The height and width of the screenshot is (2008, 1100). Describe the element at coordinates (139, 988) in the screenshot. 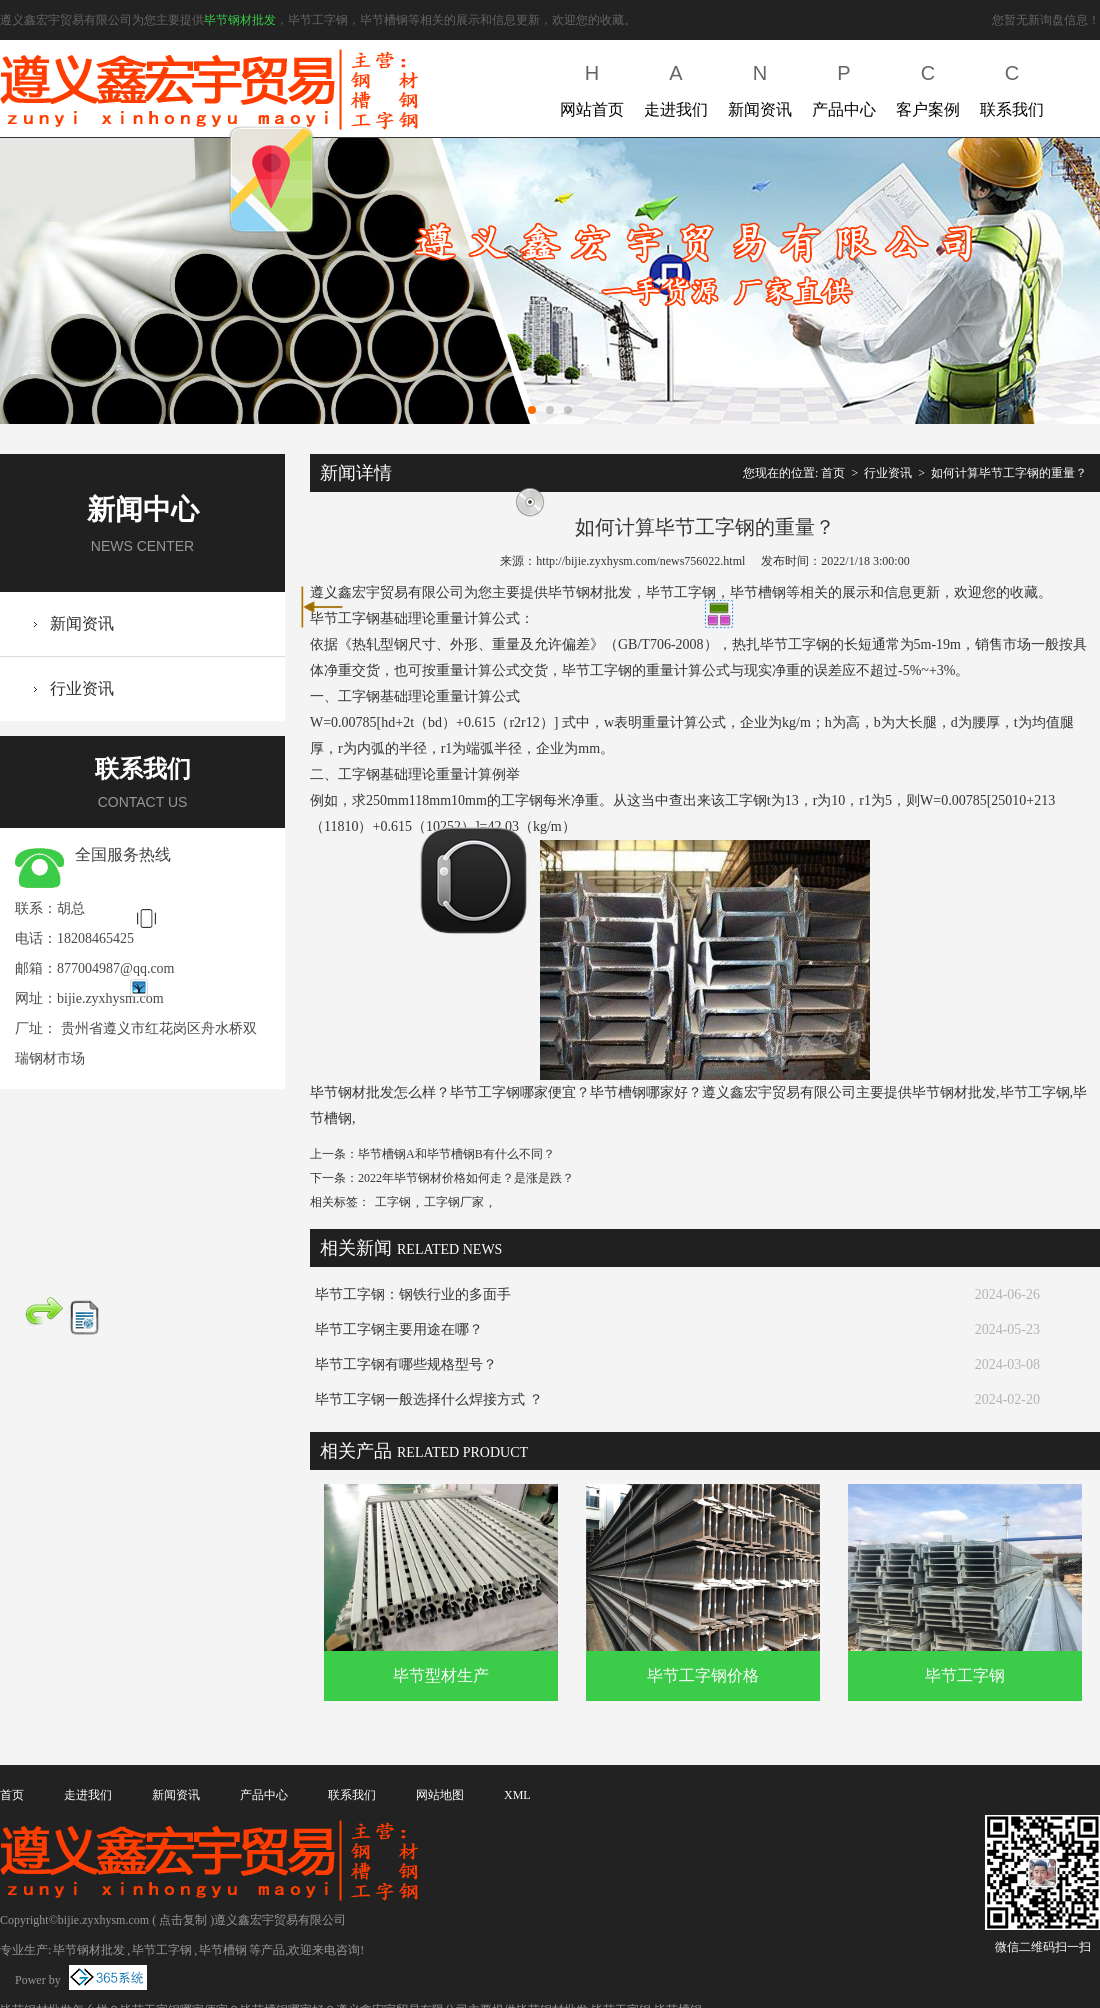

I see `open shotwell photo manager` at that location.